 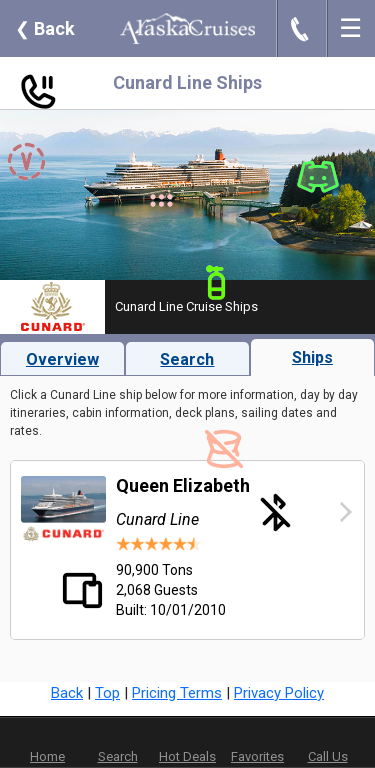 I want to click on access scuba diving equipment or gear, so click(x=216, y=282).